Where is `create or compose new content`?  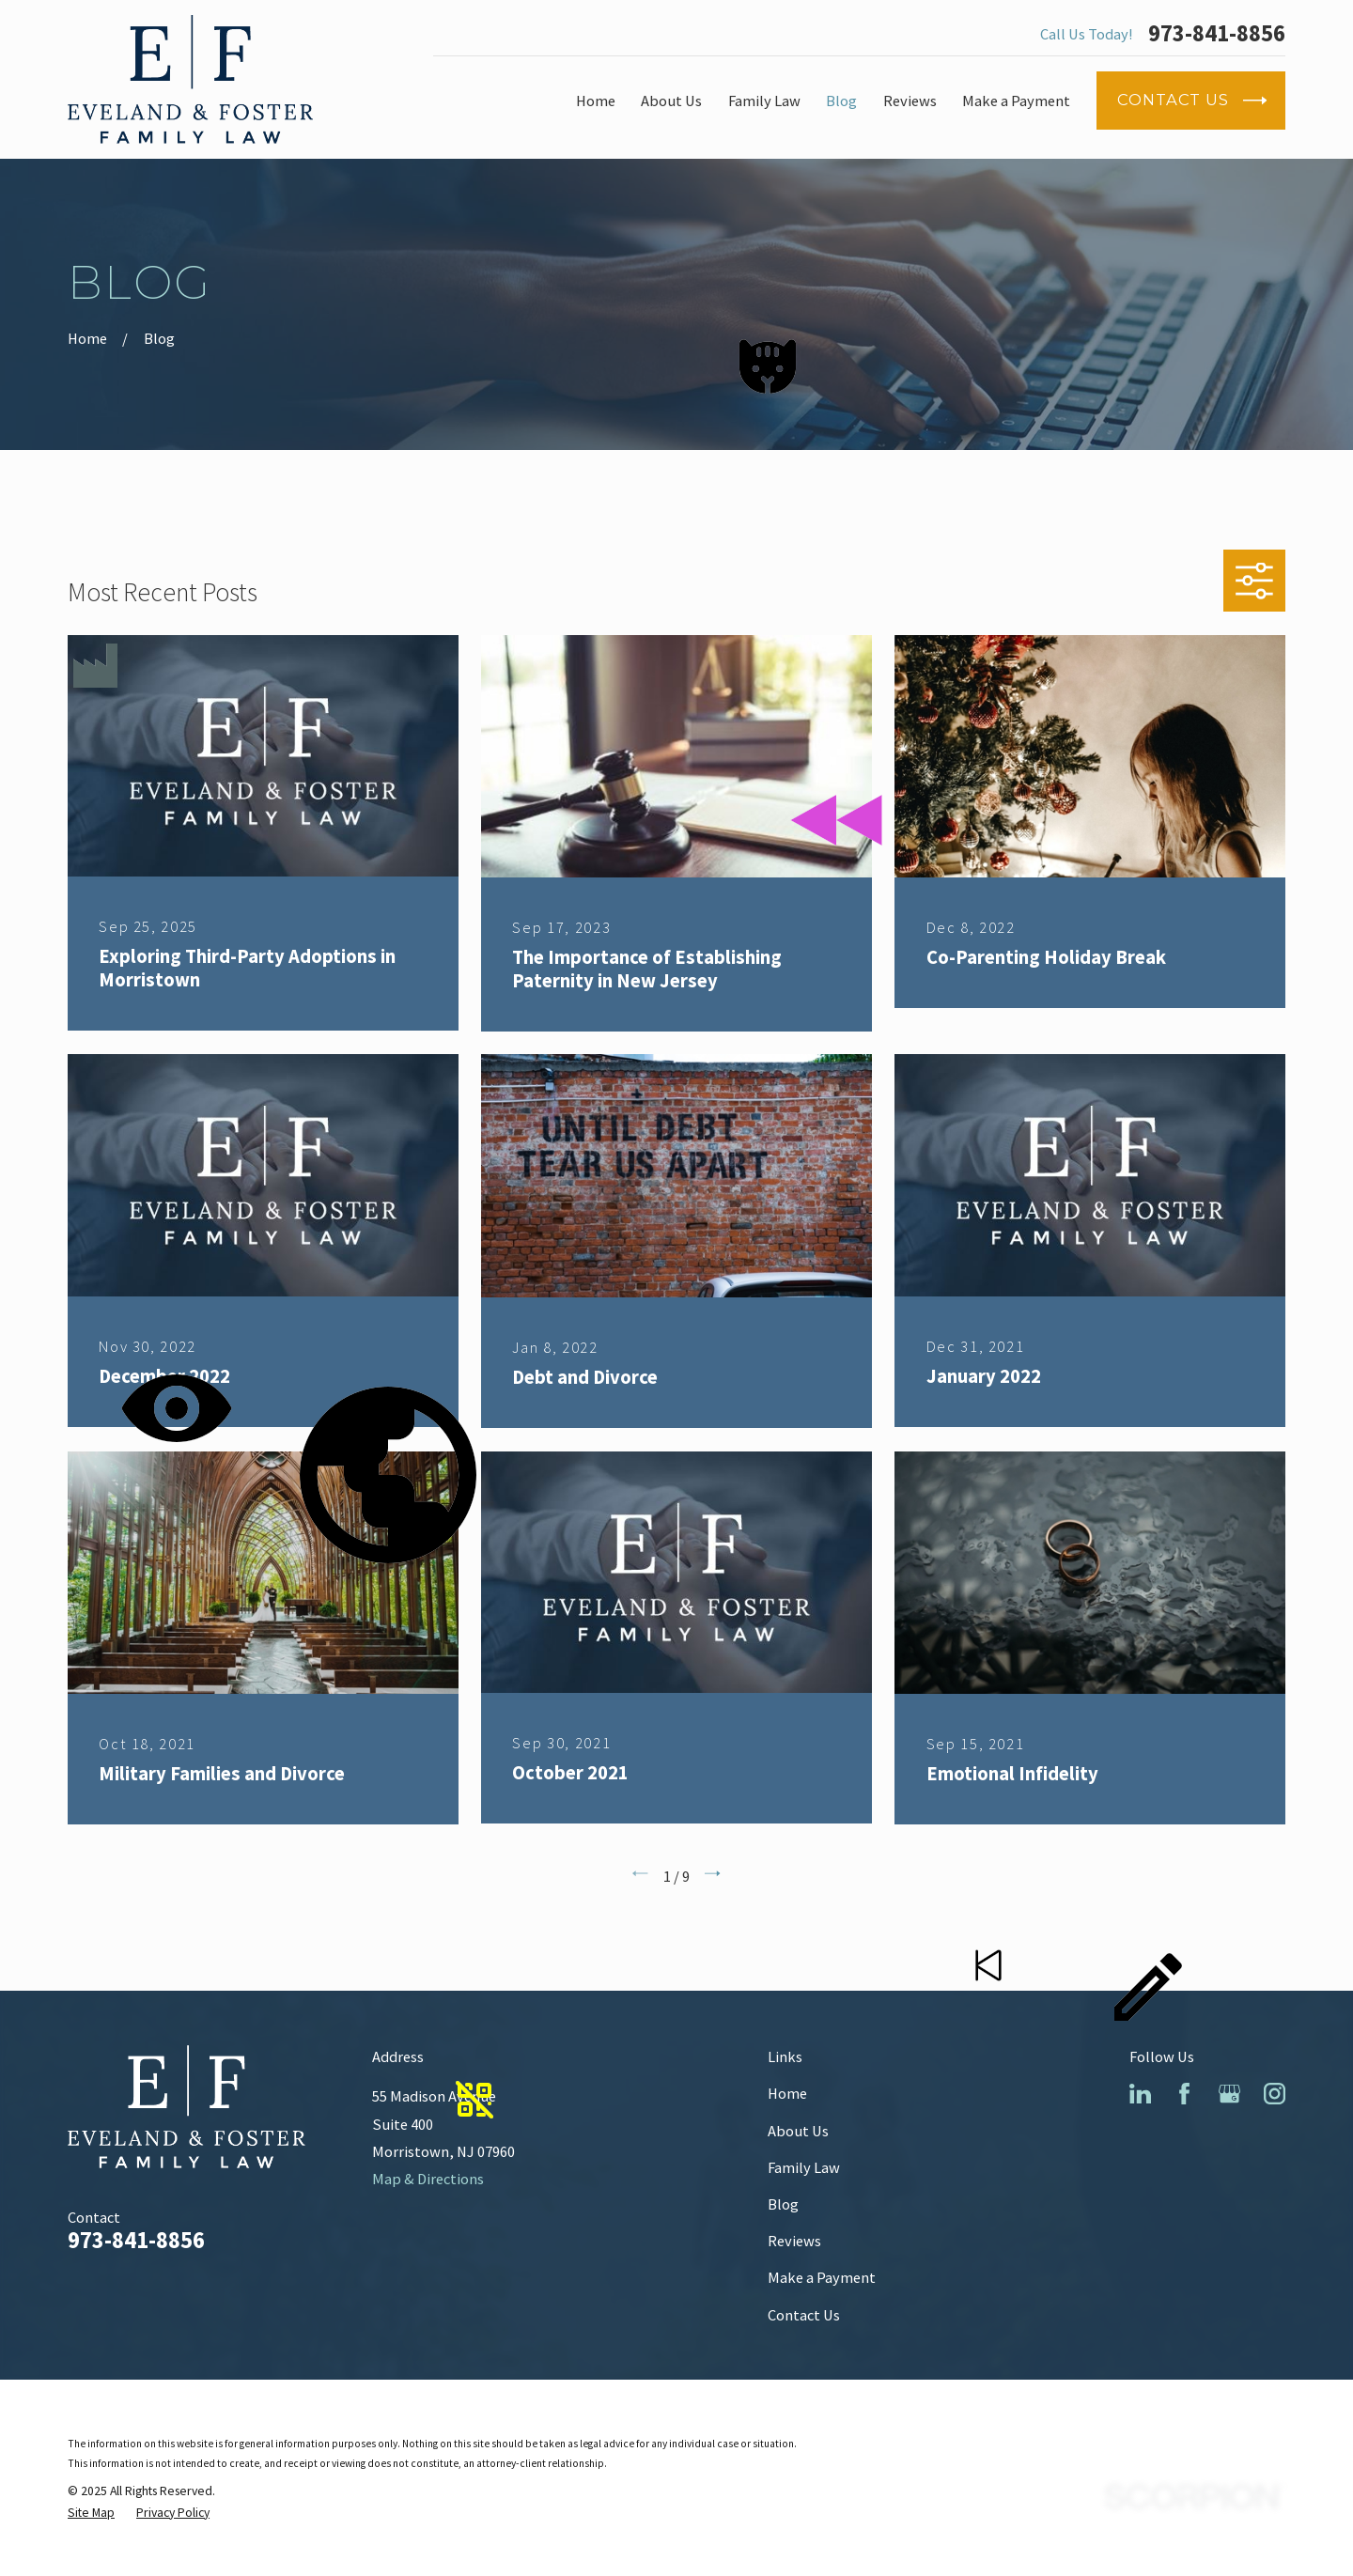
create or compose new content is located at coordinates (1148, 1987).